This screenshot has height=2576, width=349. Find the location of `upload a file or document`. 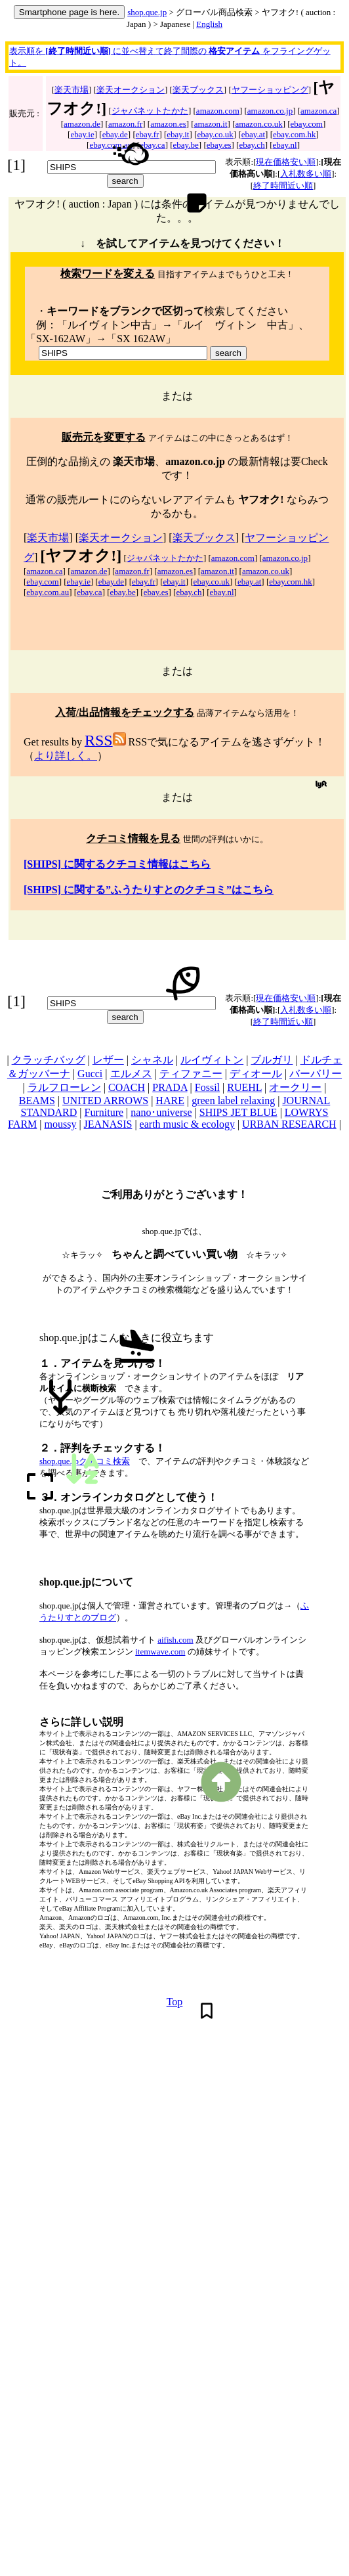

upload a file or document is located at coordinates (221, 1782).